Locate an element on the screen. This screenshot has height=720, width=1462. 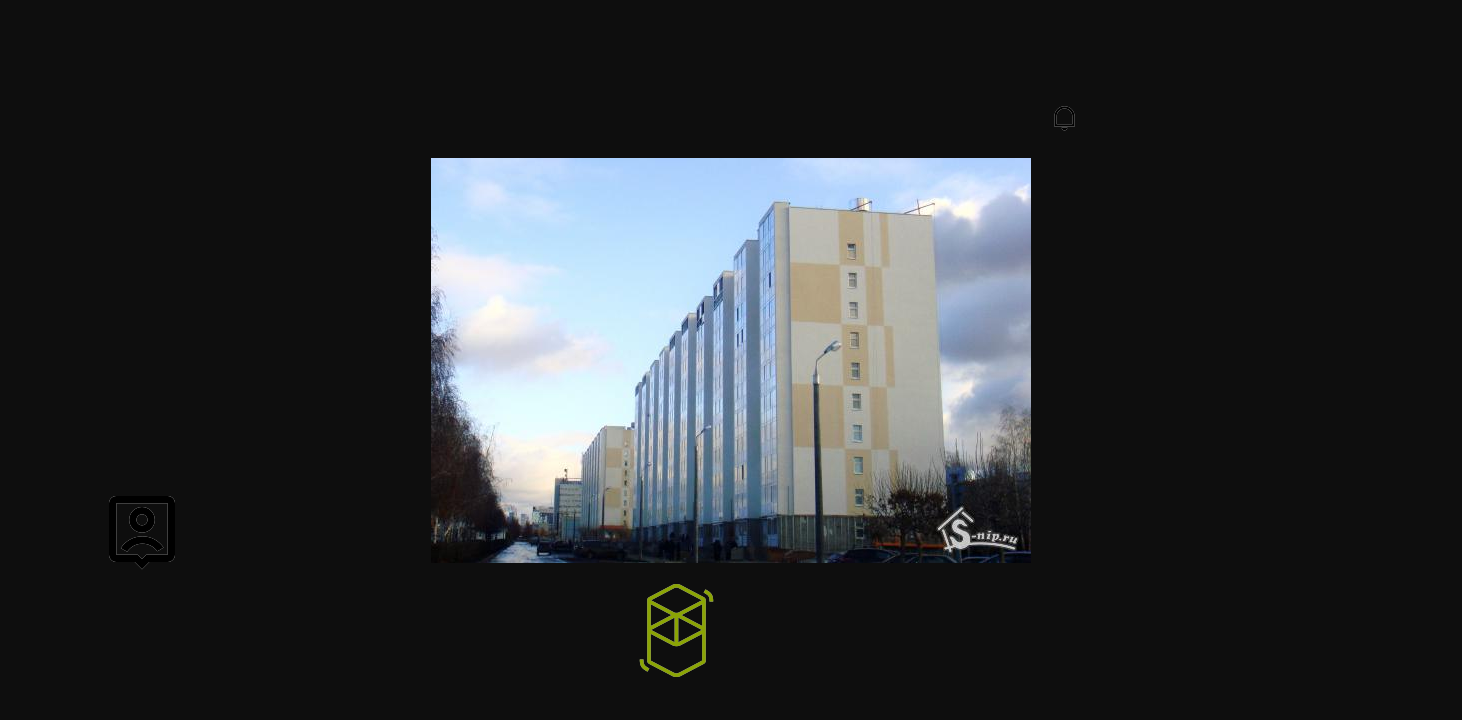
fantom blockchain network logo is located at coordinates (676, 630).